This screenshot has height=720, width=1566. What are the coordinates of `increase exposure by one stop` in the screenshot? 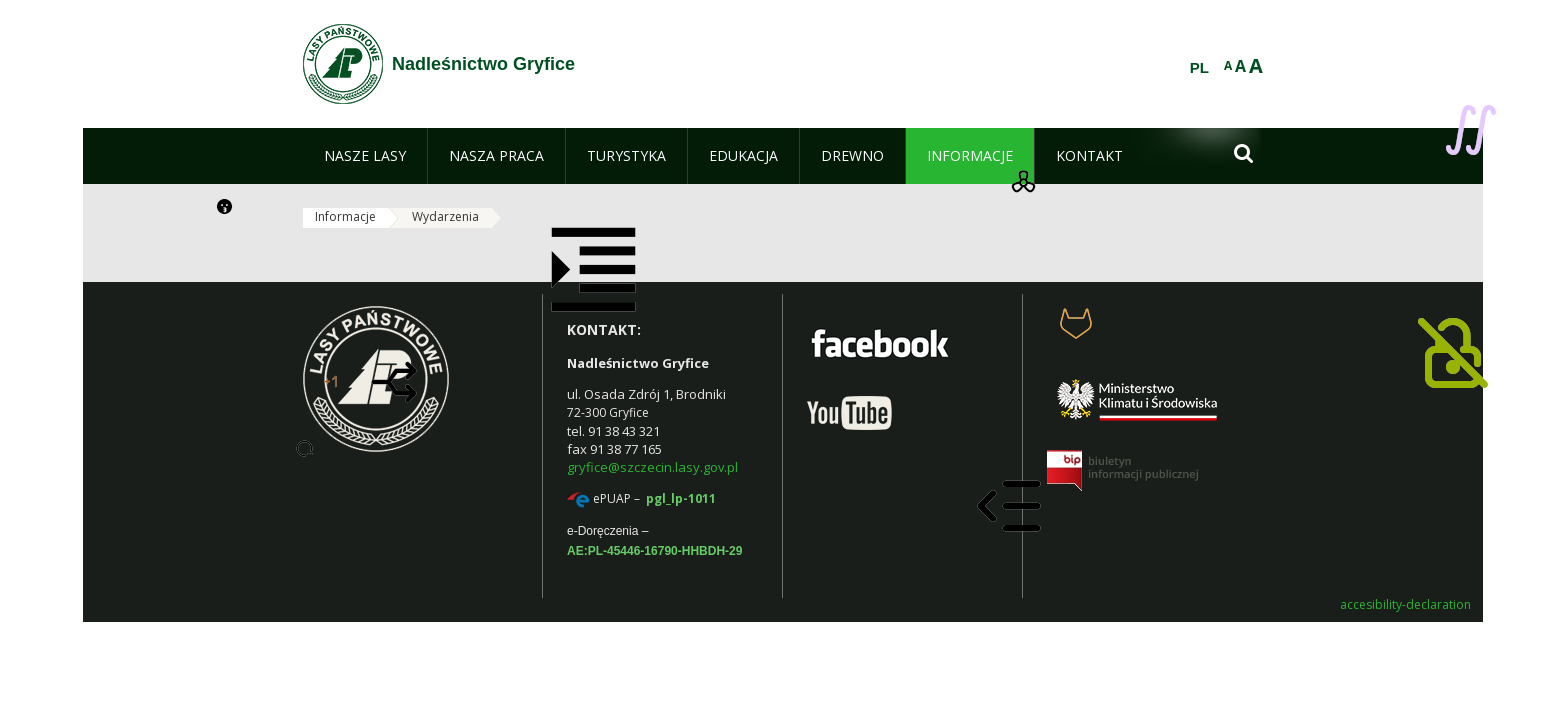 It's located at (331, 381).